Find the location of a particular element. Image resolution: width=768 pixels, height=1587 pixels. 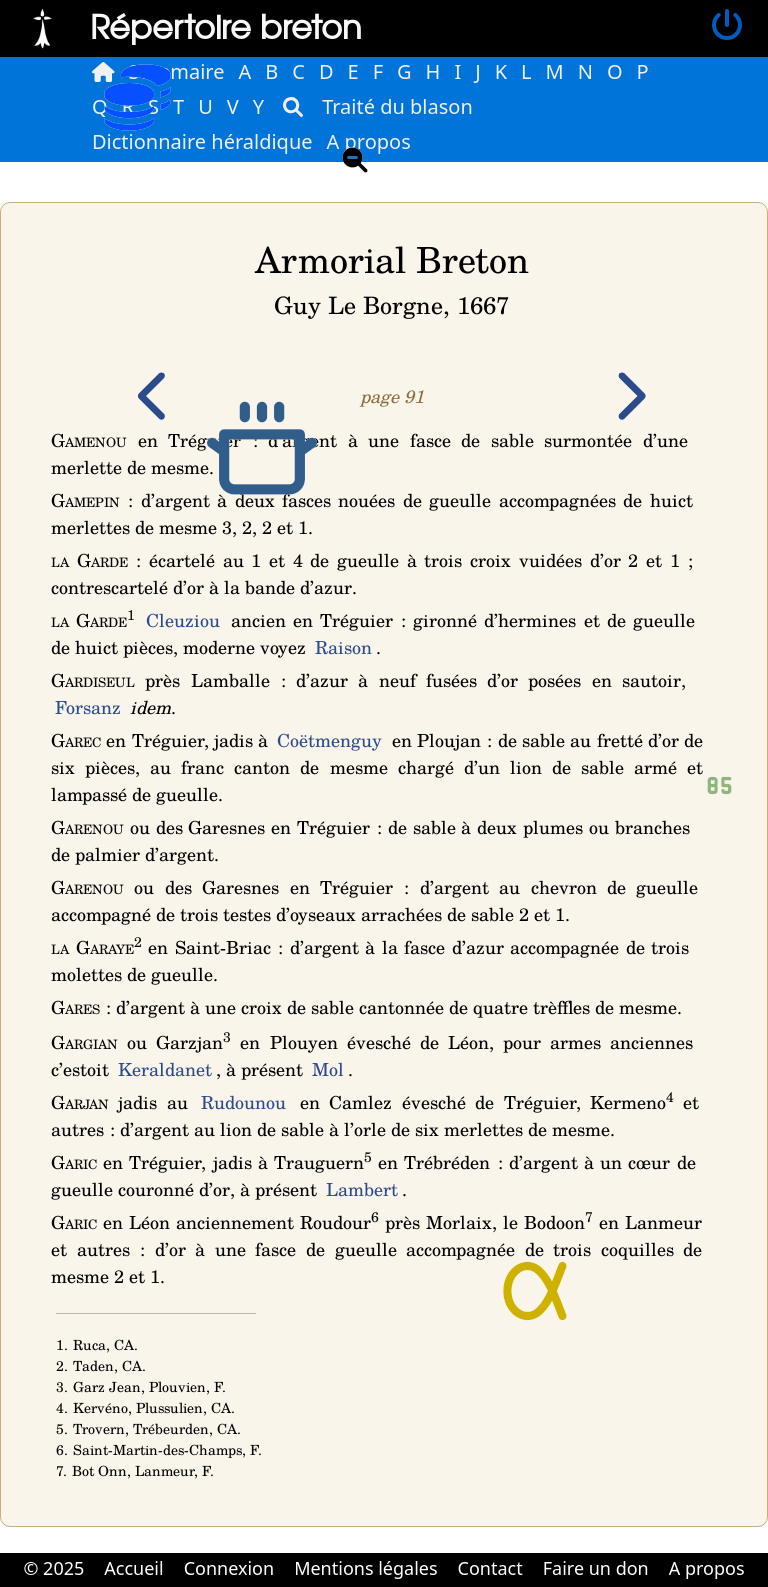

displays the number 85 as a badge or counter is located at coordinates (719, 785).